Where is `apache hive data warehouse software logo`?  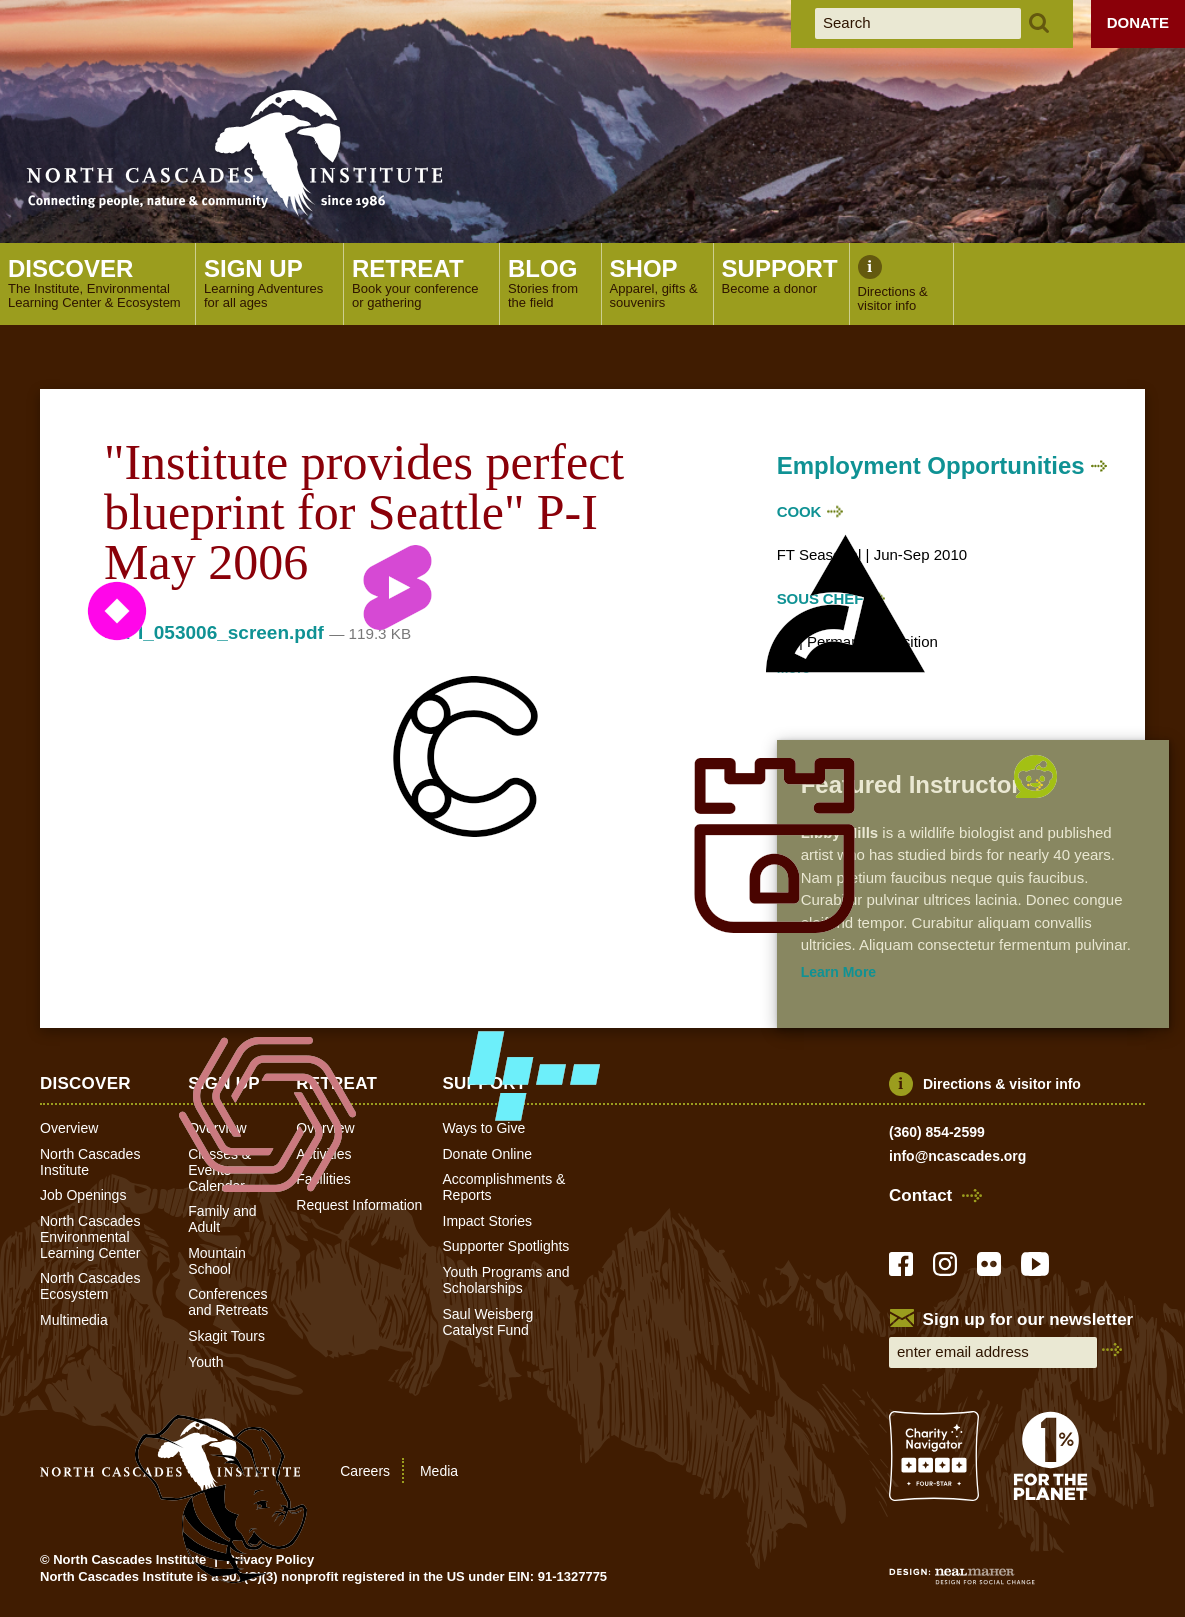 apache hive data warehouse software logo is located at coordinates (221, 1499).